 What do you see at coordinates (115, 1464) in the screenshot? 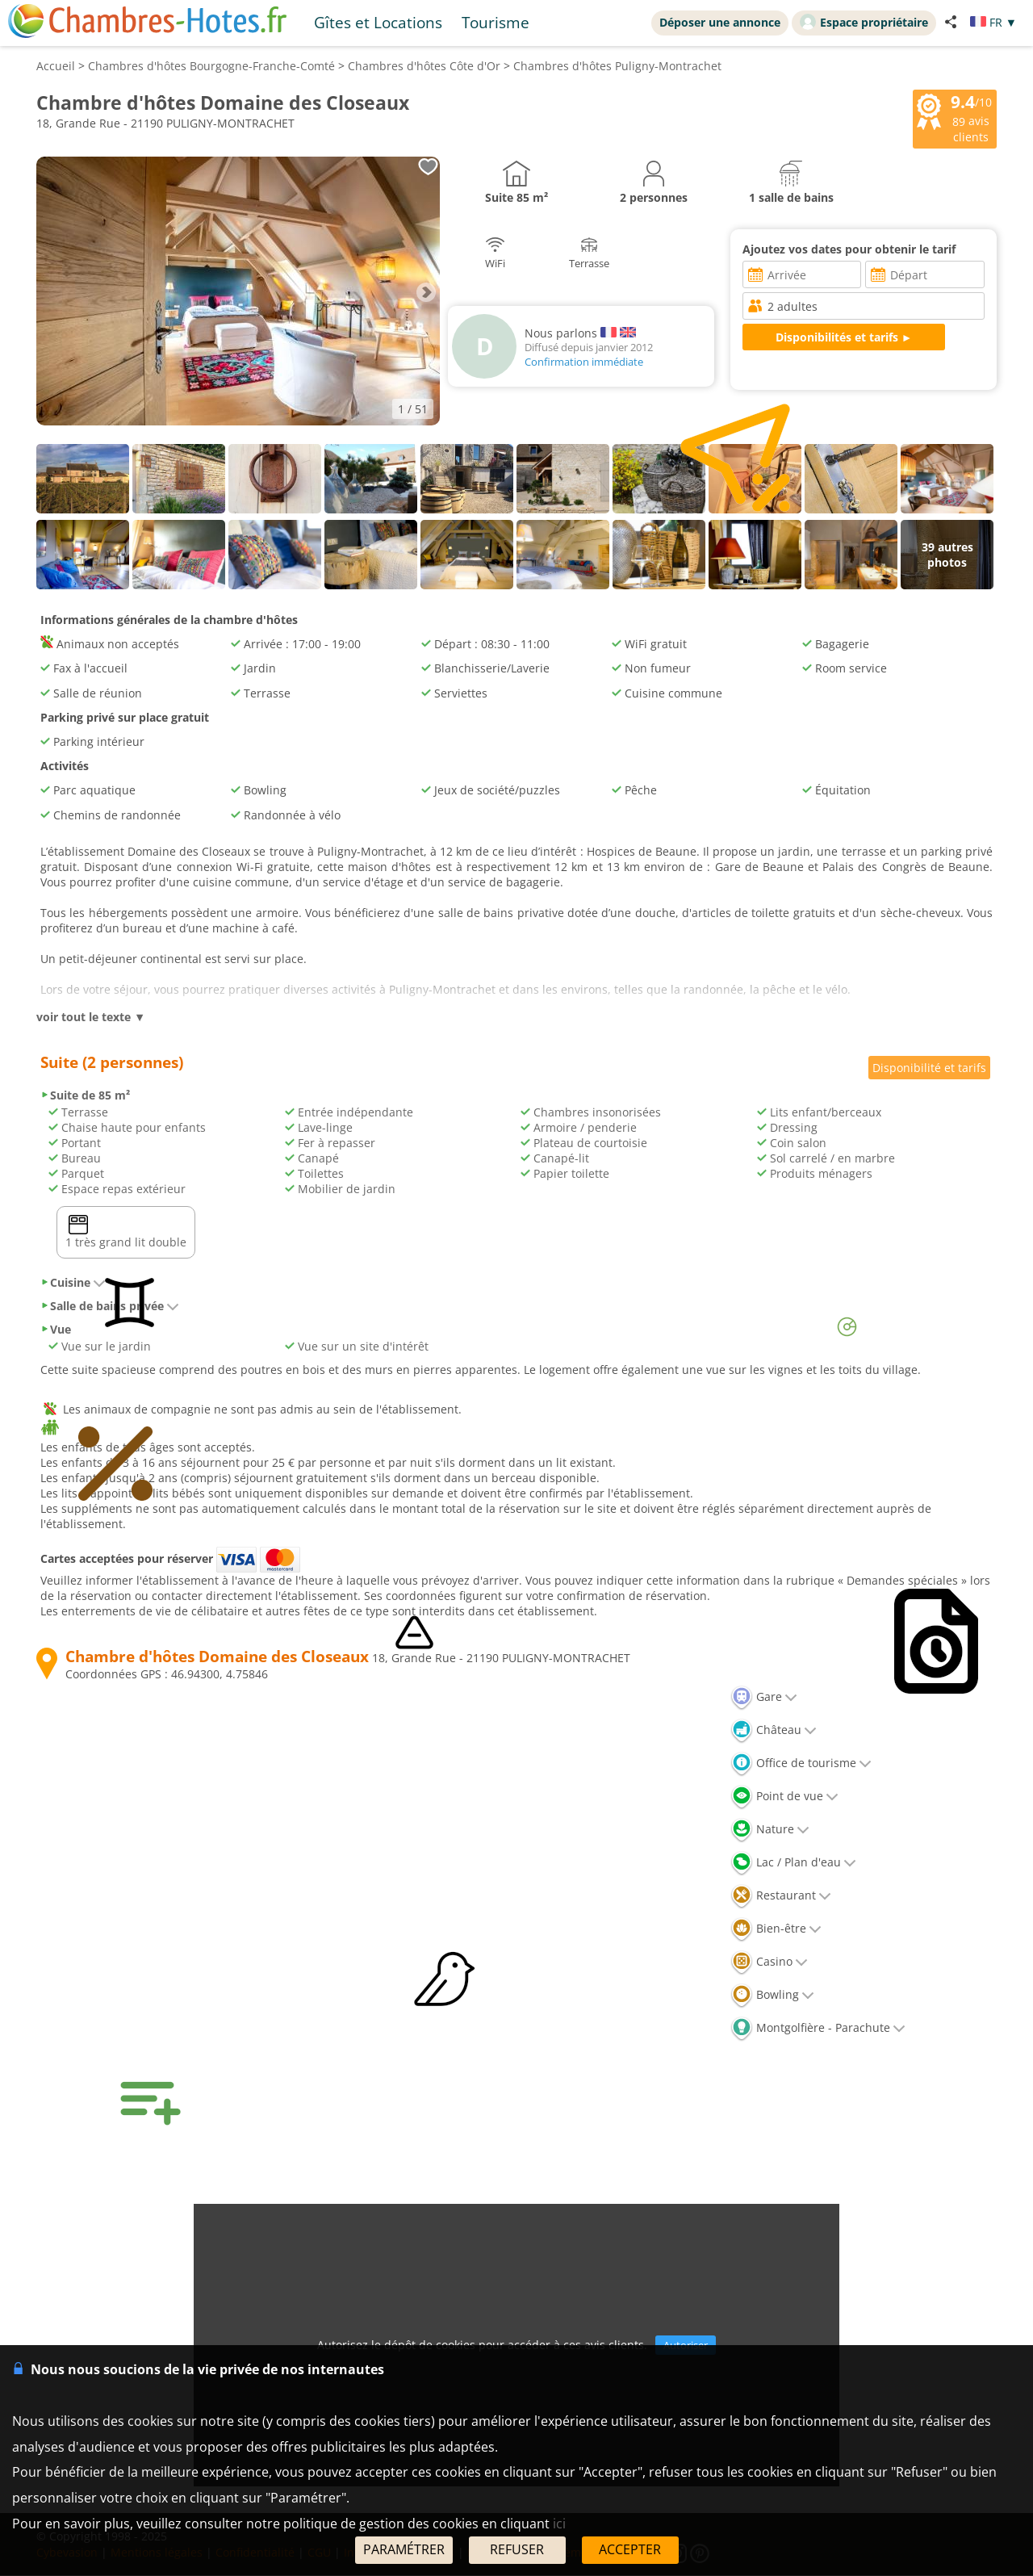
I see `view or apply a discount` at bounding box center [115, 1464].